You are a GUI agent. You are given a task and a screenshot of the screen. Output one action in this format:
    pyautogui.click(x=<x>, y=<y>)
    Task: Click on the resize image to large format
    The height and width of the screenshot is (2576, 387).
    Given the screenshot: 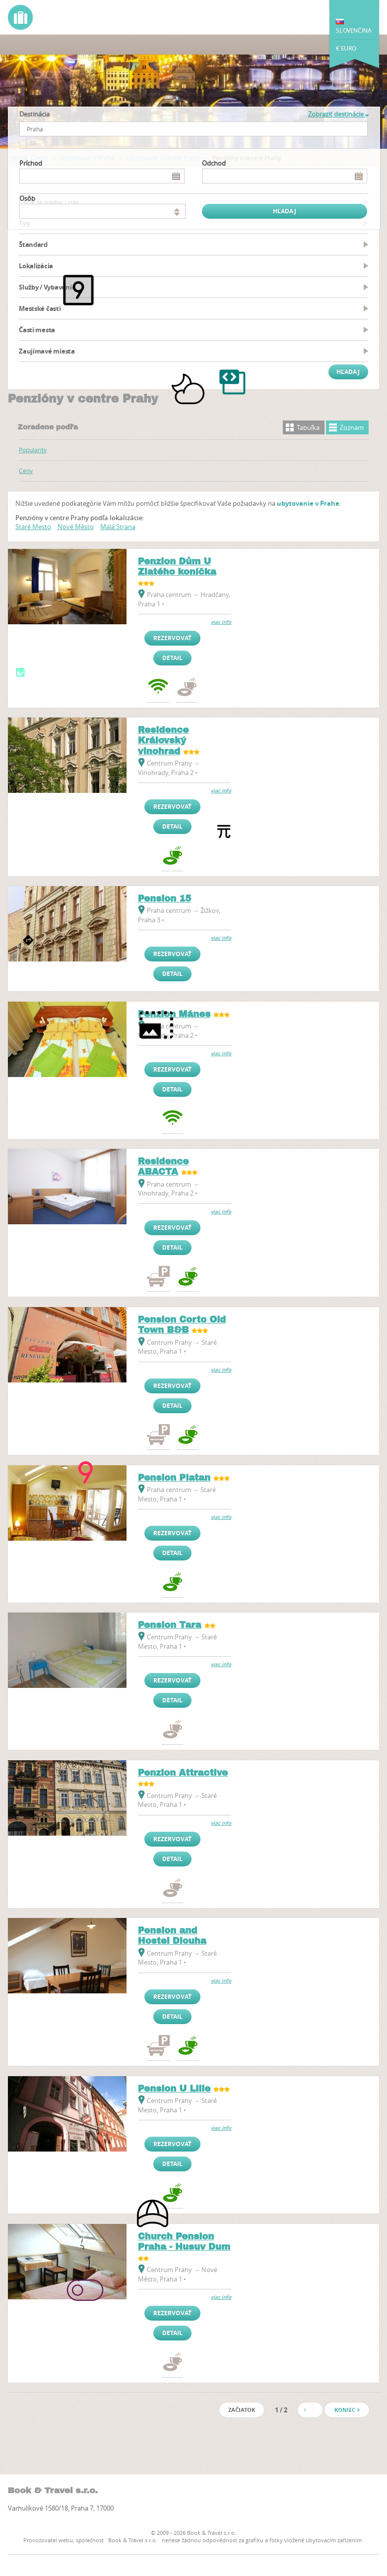 What is the action you would take?
    pyautogui.click(x=156, y=1025)
    